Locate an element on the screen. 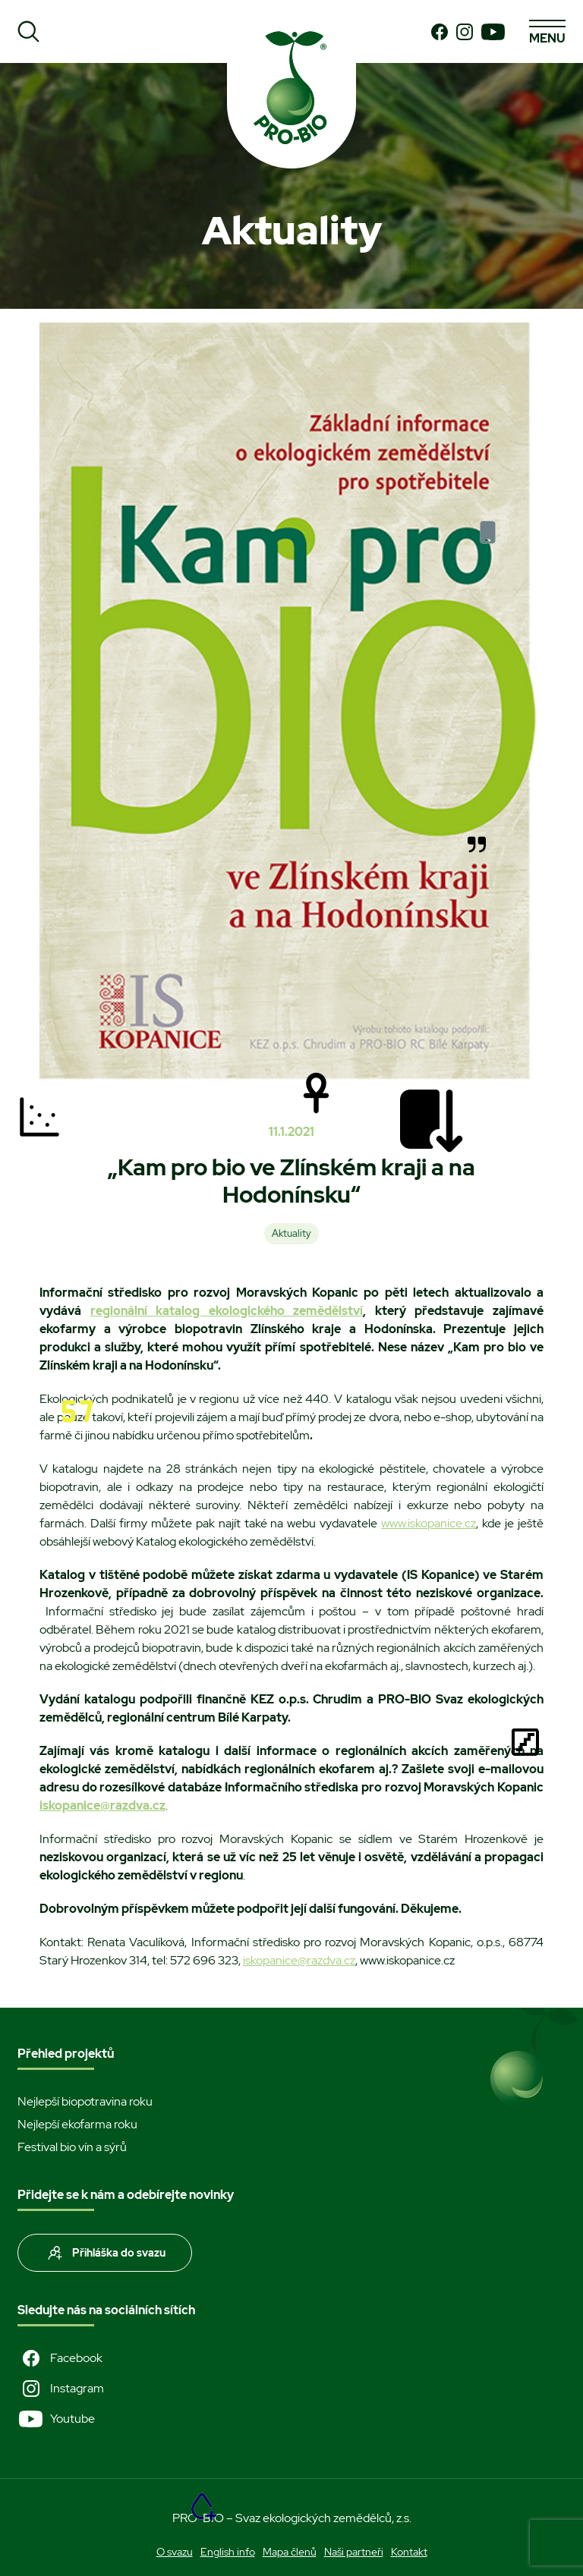 The height and width of the screenshot is (2576, 583). view scatter plot data is located at coordinates (39, 1117).